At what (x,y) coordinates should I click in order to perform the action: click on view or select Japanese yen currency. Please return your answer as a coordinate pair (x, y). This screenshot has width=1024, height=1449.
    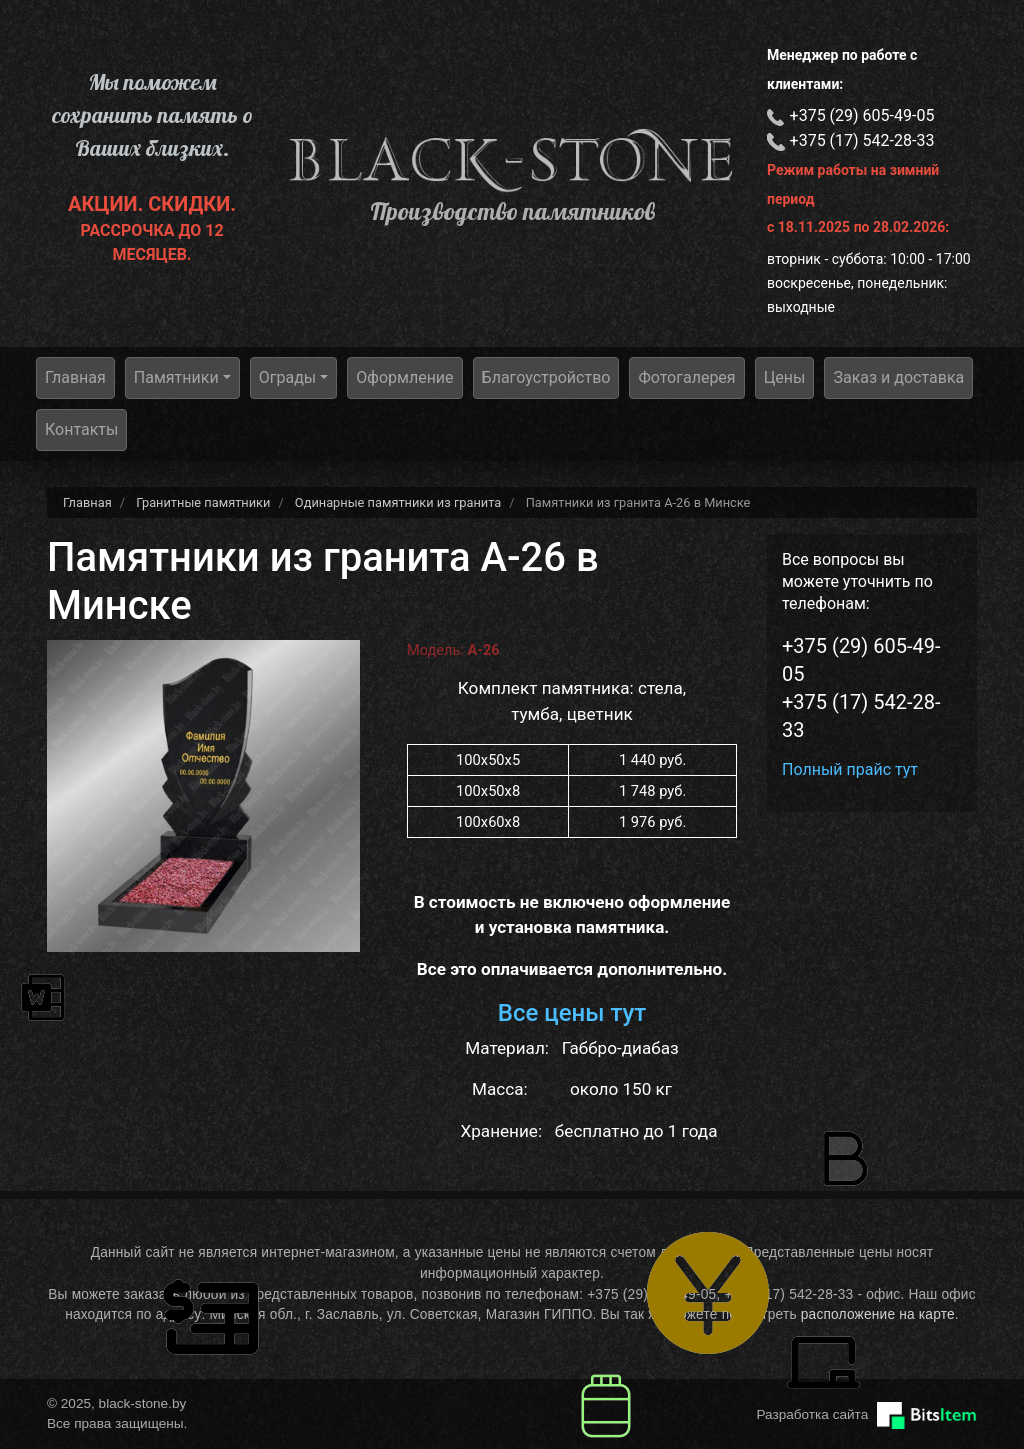
    Looking at the image, I should click on (708, 1293).